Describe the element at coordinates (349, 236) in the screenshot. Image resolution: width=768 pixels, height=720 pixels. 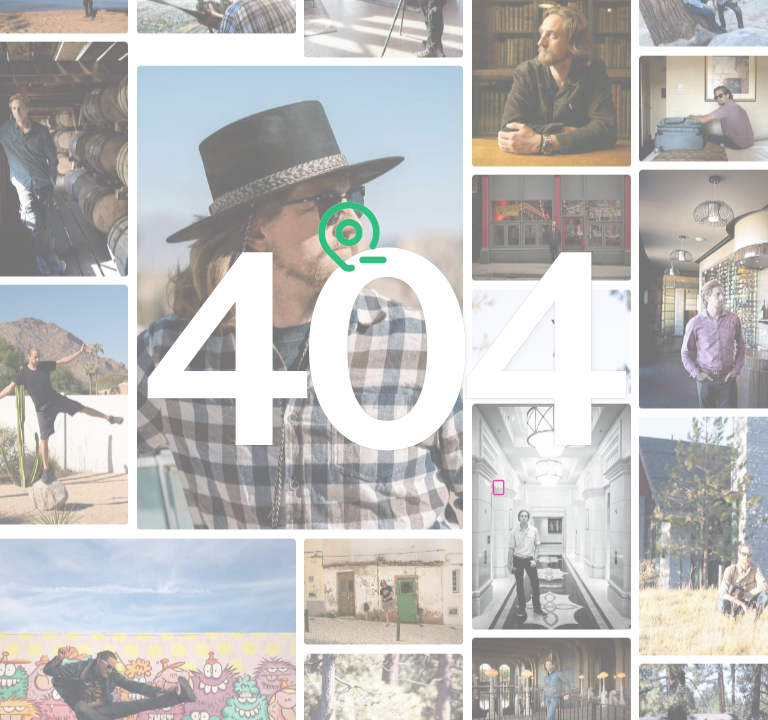
I see `remove a location pin from the map` at that location.